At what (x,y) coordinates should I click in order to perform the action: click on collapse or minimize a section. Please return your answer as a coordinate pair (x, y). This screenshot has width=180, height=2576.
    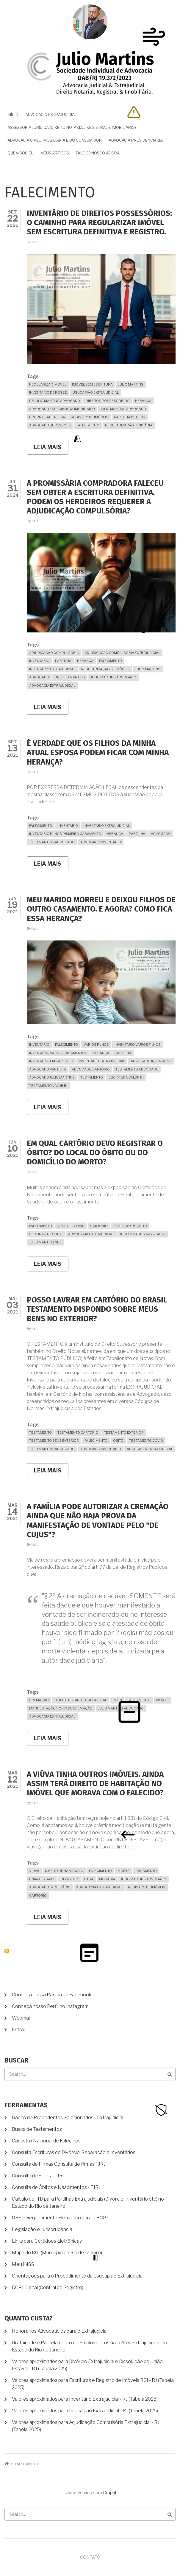
    Looking at the image, I should click on (129, 1712).